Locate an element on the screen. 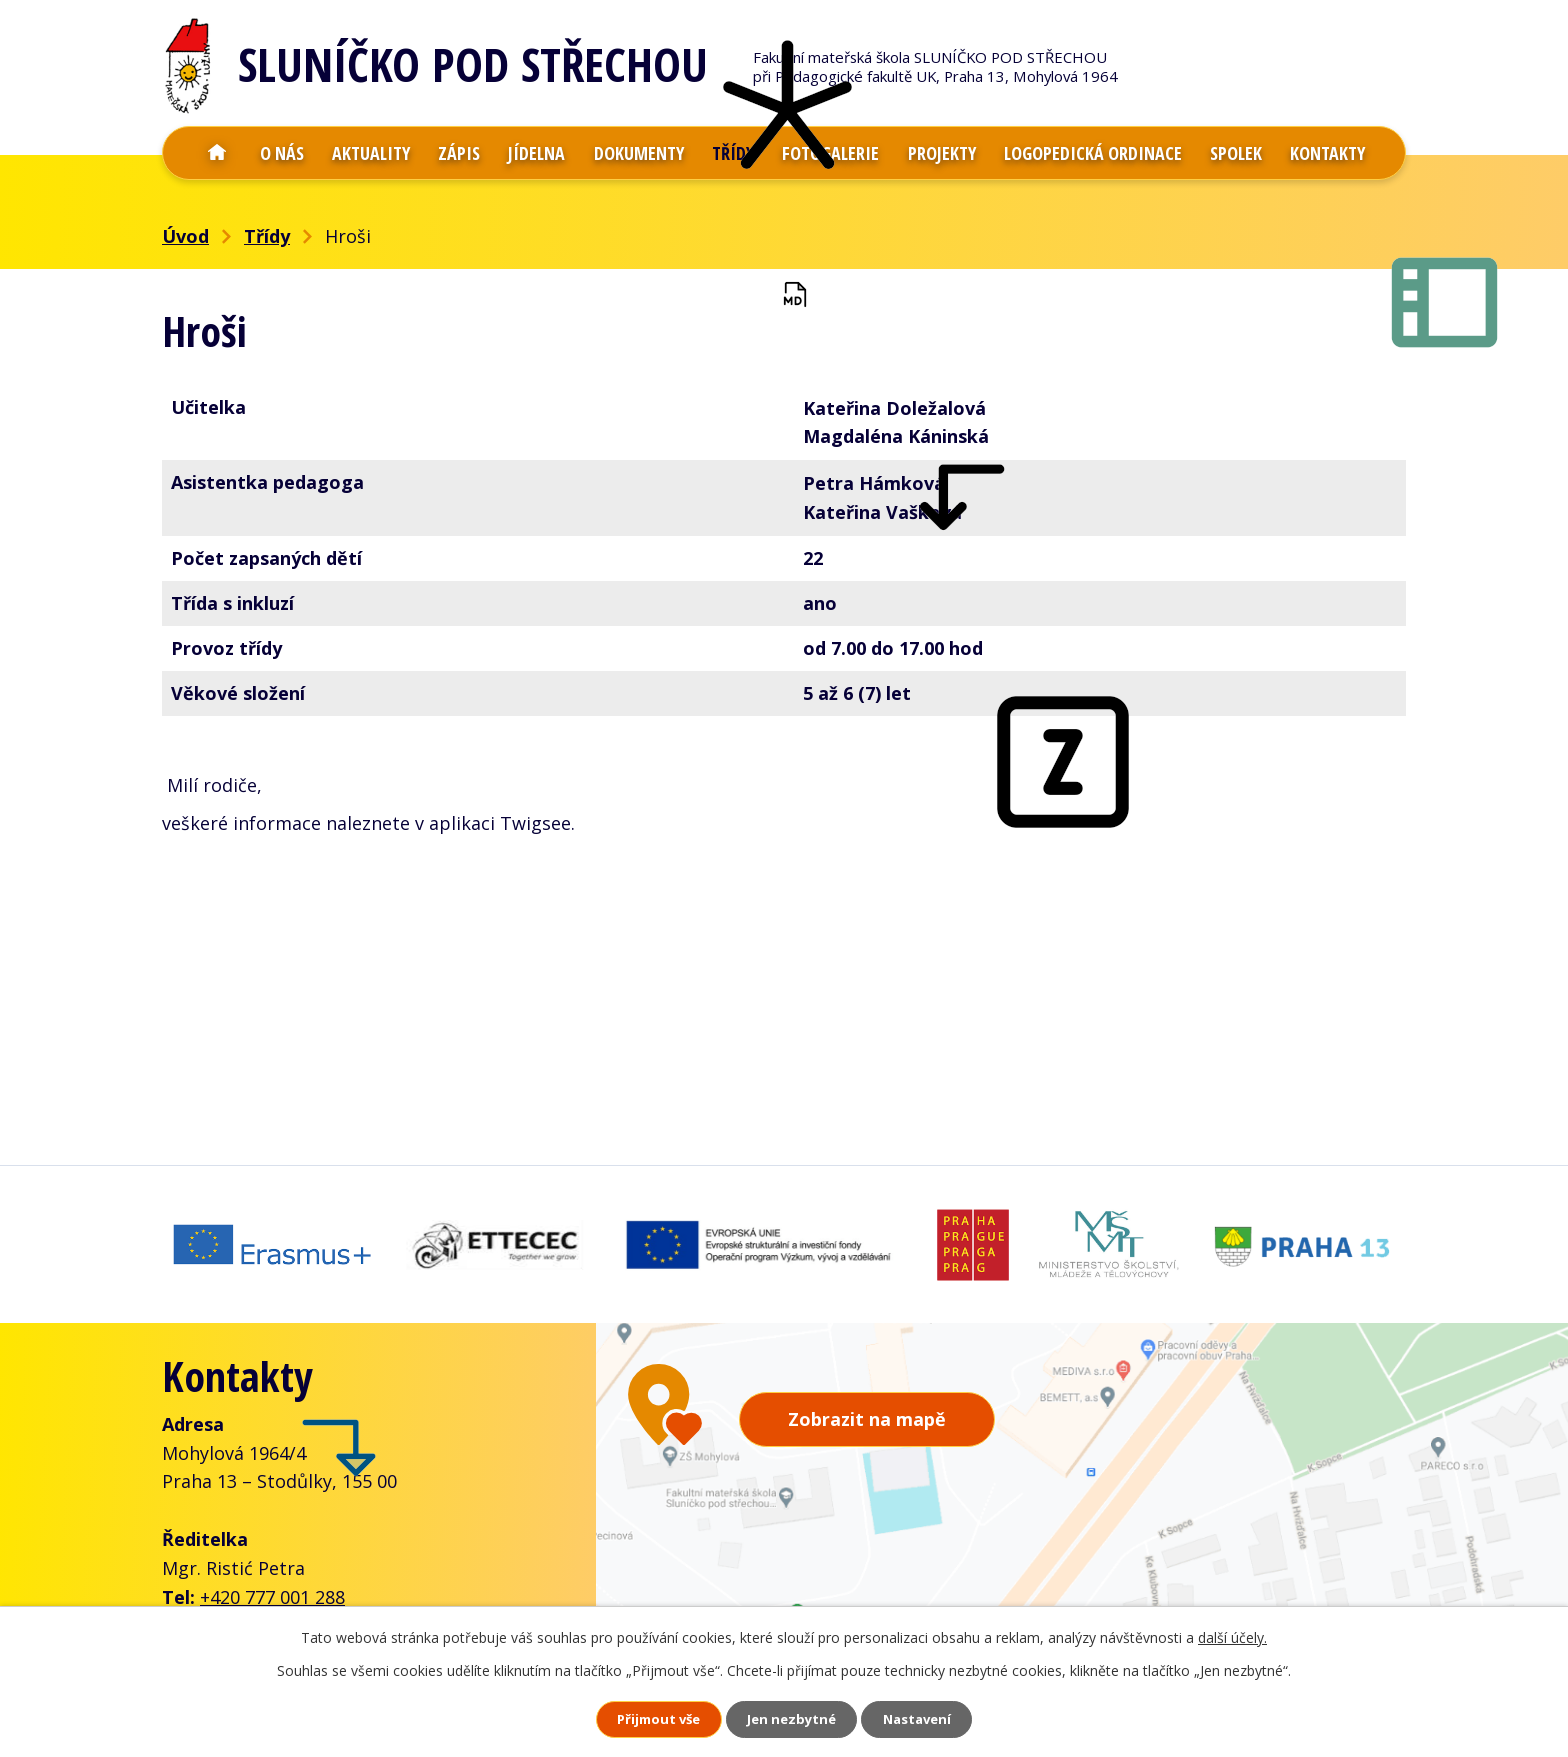  redirect content to a lower section is located at coordinates (339, 1445).